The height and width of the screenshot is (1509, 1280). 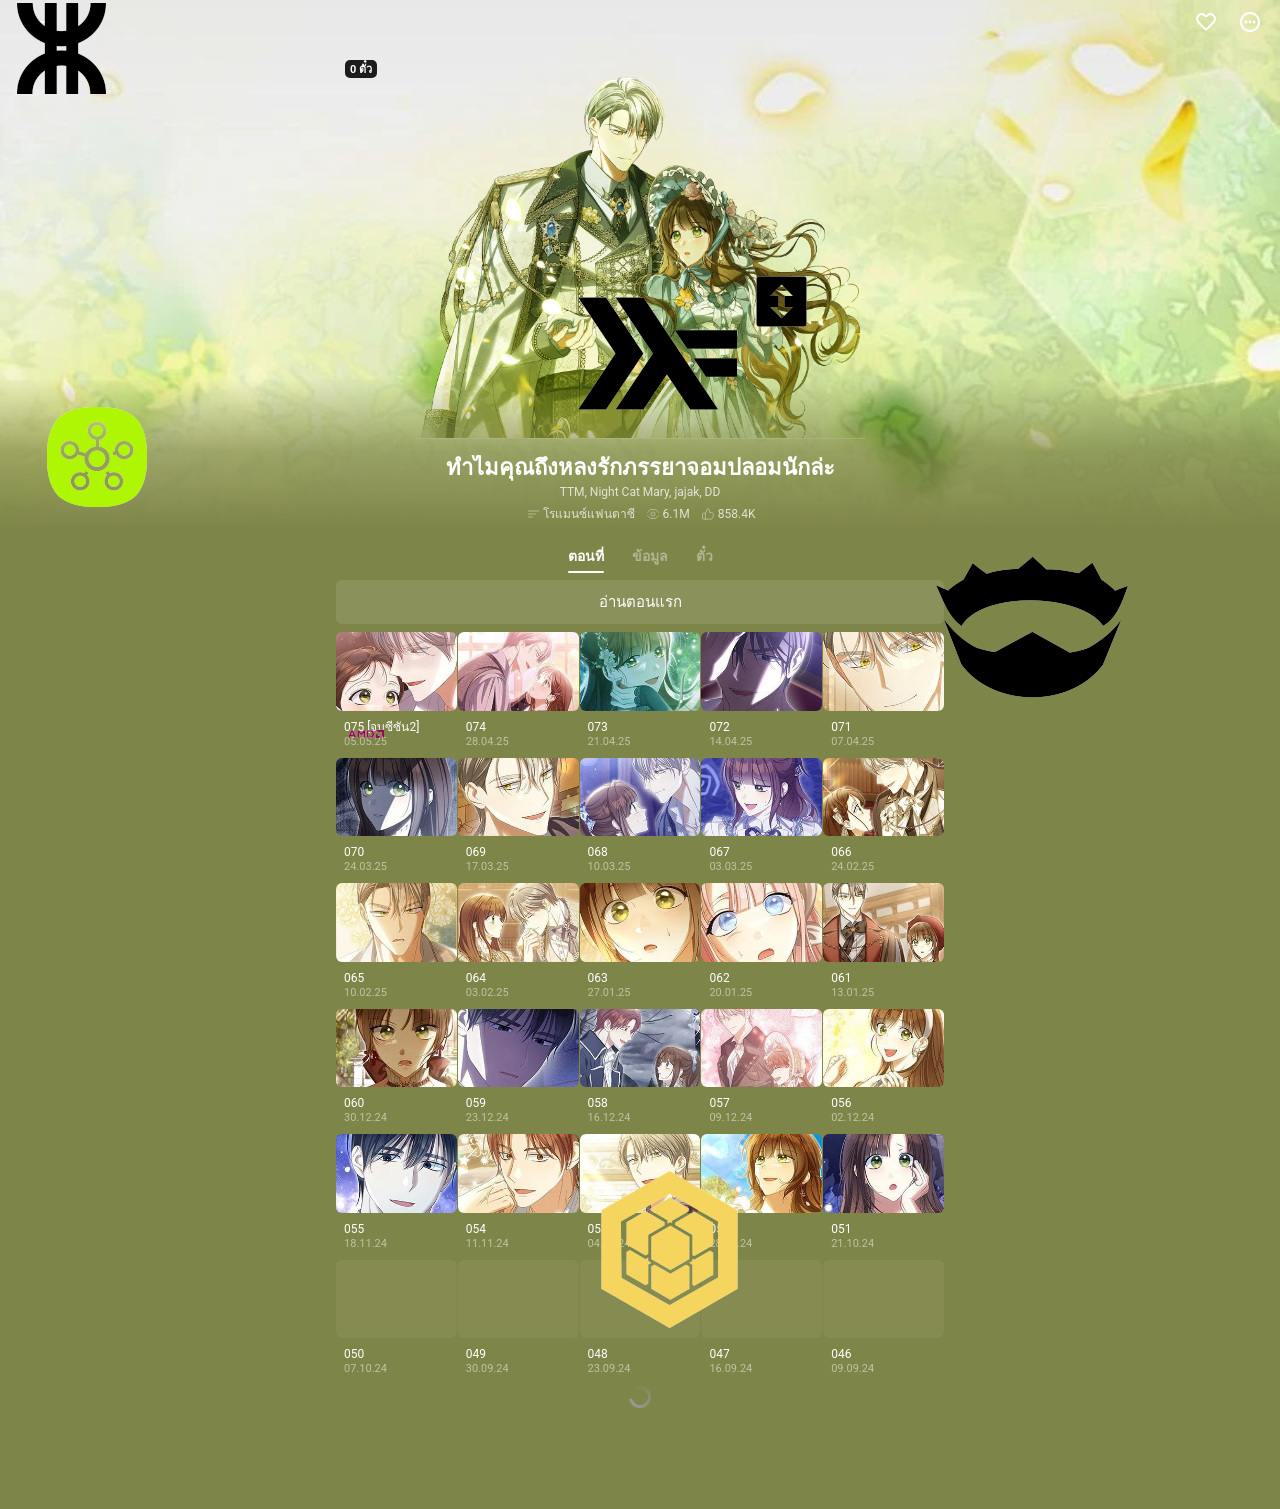 What do you see at coordinates (669, 1249) in the screenshot?
I see `sequelize ORM library logo` at bounding box center [669, 1249].